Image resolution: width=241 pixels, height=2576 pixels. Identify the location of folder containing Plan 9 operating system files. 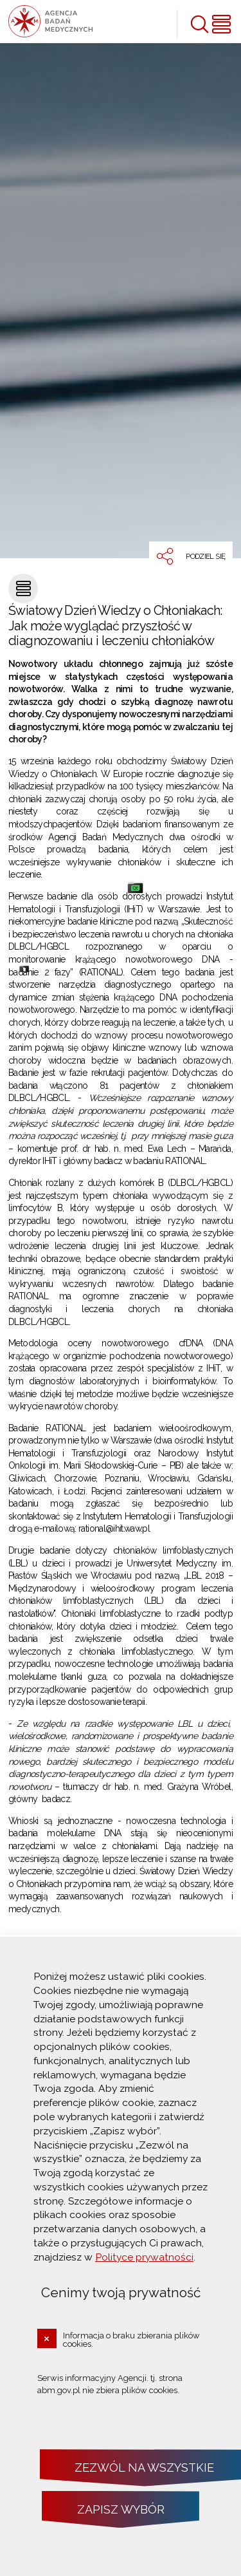
(24, 968).